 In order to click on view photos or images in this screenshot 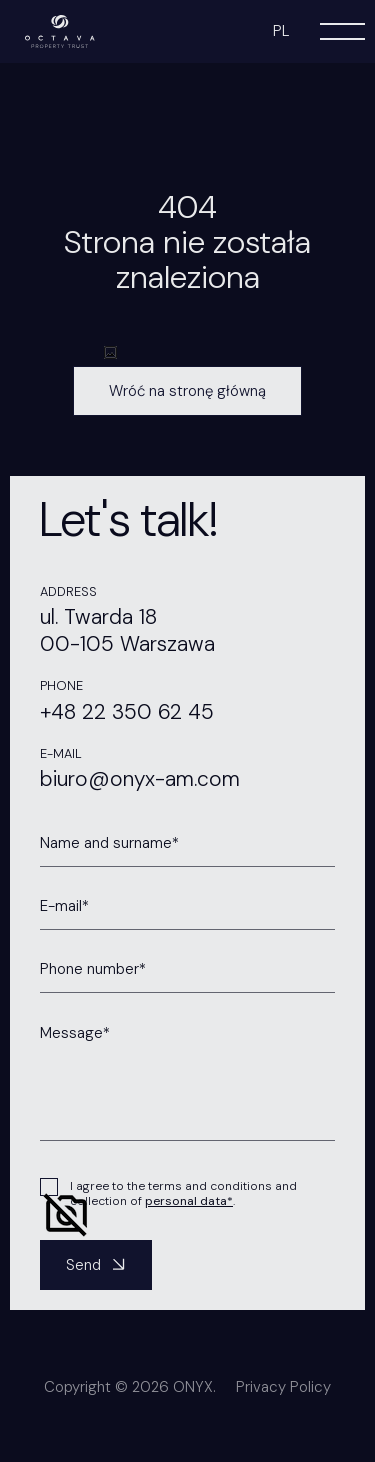, I will do `click(110, 352)`.